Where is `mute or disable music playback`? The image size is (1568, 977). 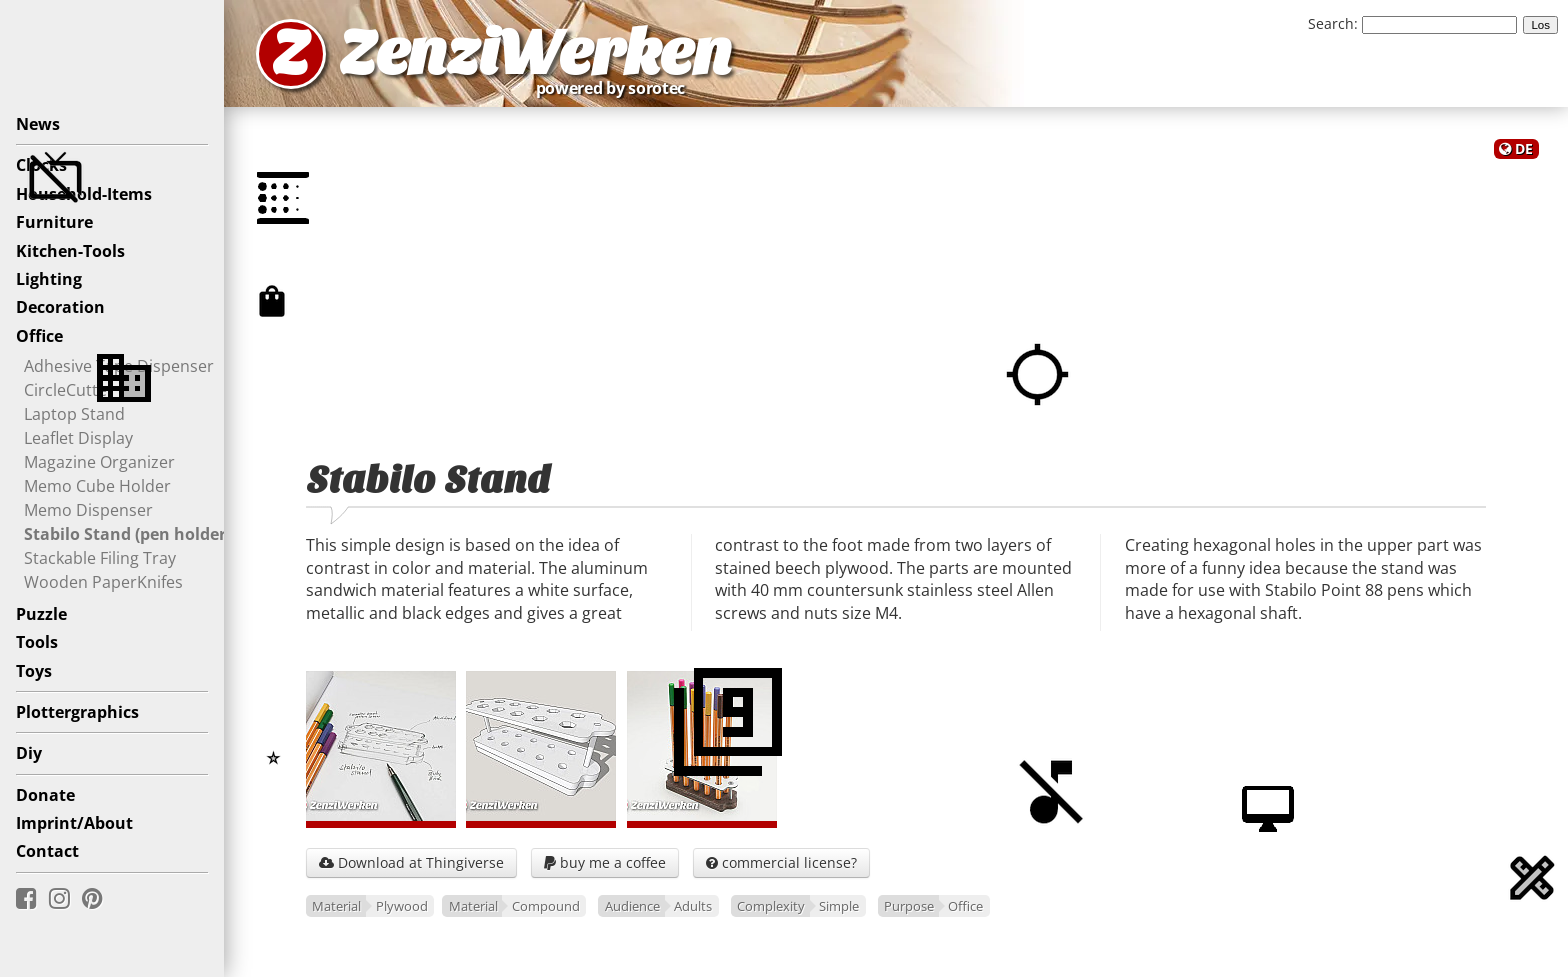 mute or disable music playback is located at coordinates (1051, 792).